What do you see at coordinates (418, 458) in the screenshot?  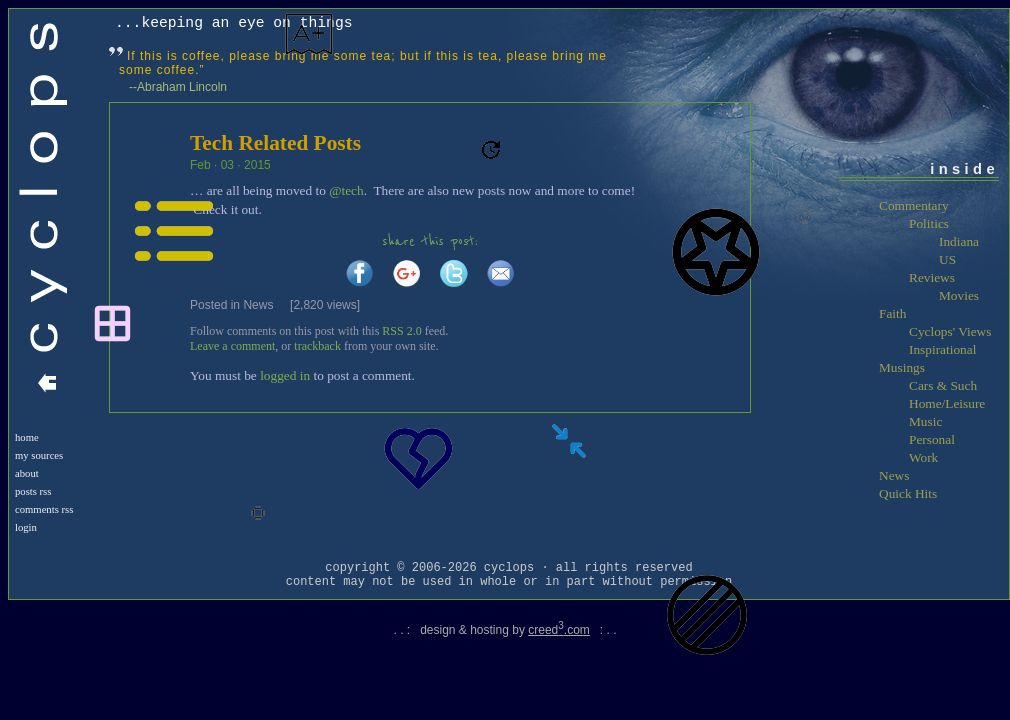 I see `remove from favorites` at bounding box center [418, 458].